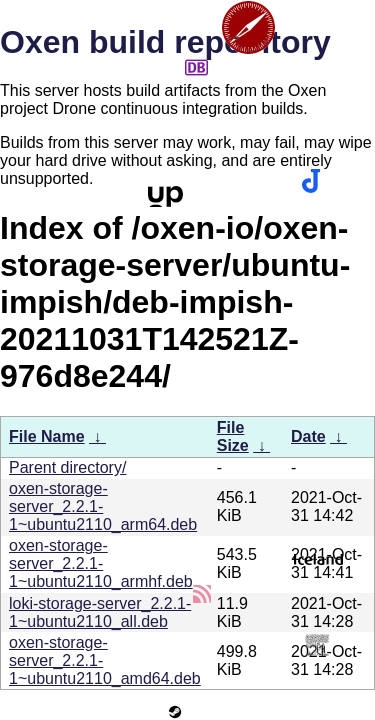  I want to click on open Joplin note-taking app, so click(311, 181).